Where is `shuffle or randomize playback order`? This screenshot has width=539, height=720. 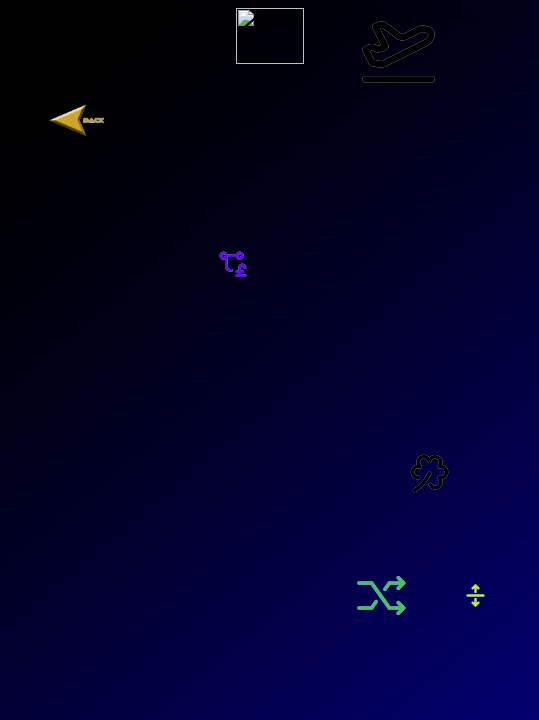 shuffle or randomize playback order is located at coordinates (380, 595).